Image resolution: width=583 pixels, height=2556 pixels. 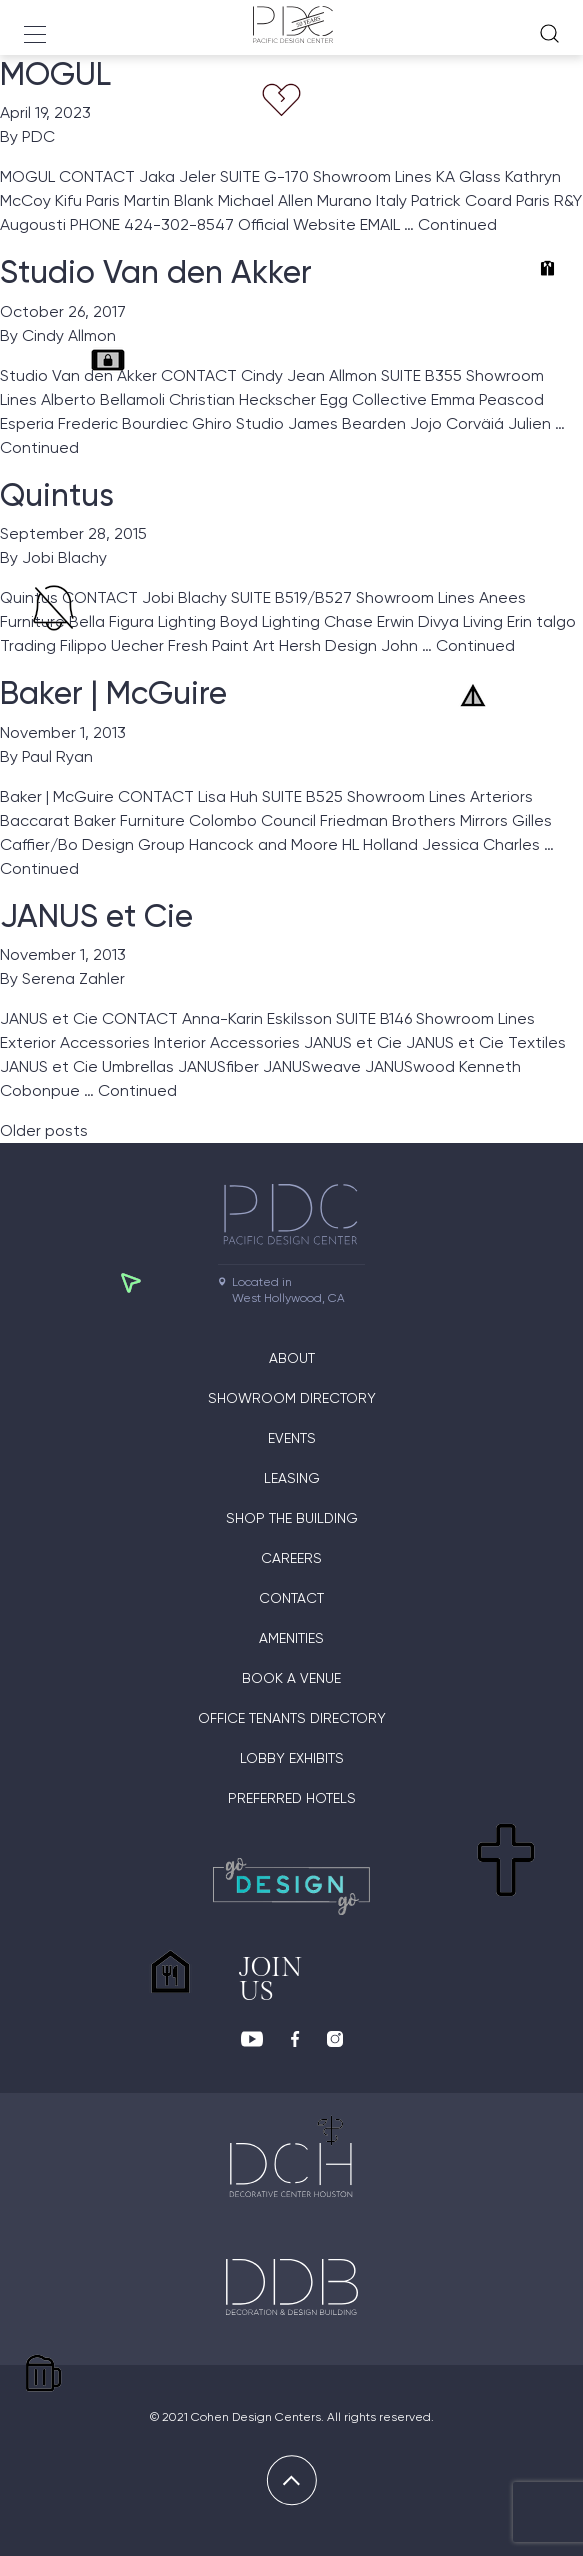 What do you see at coordinates (129, 1281) in the screenshot?
I see `tap to navigate to a destination` at bounding box center [129, 1281].